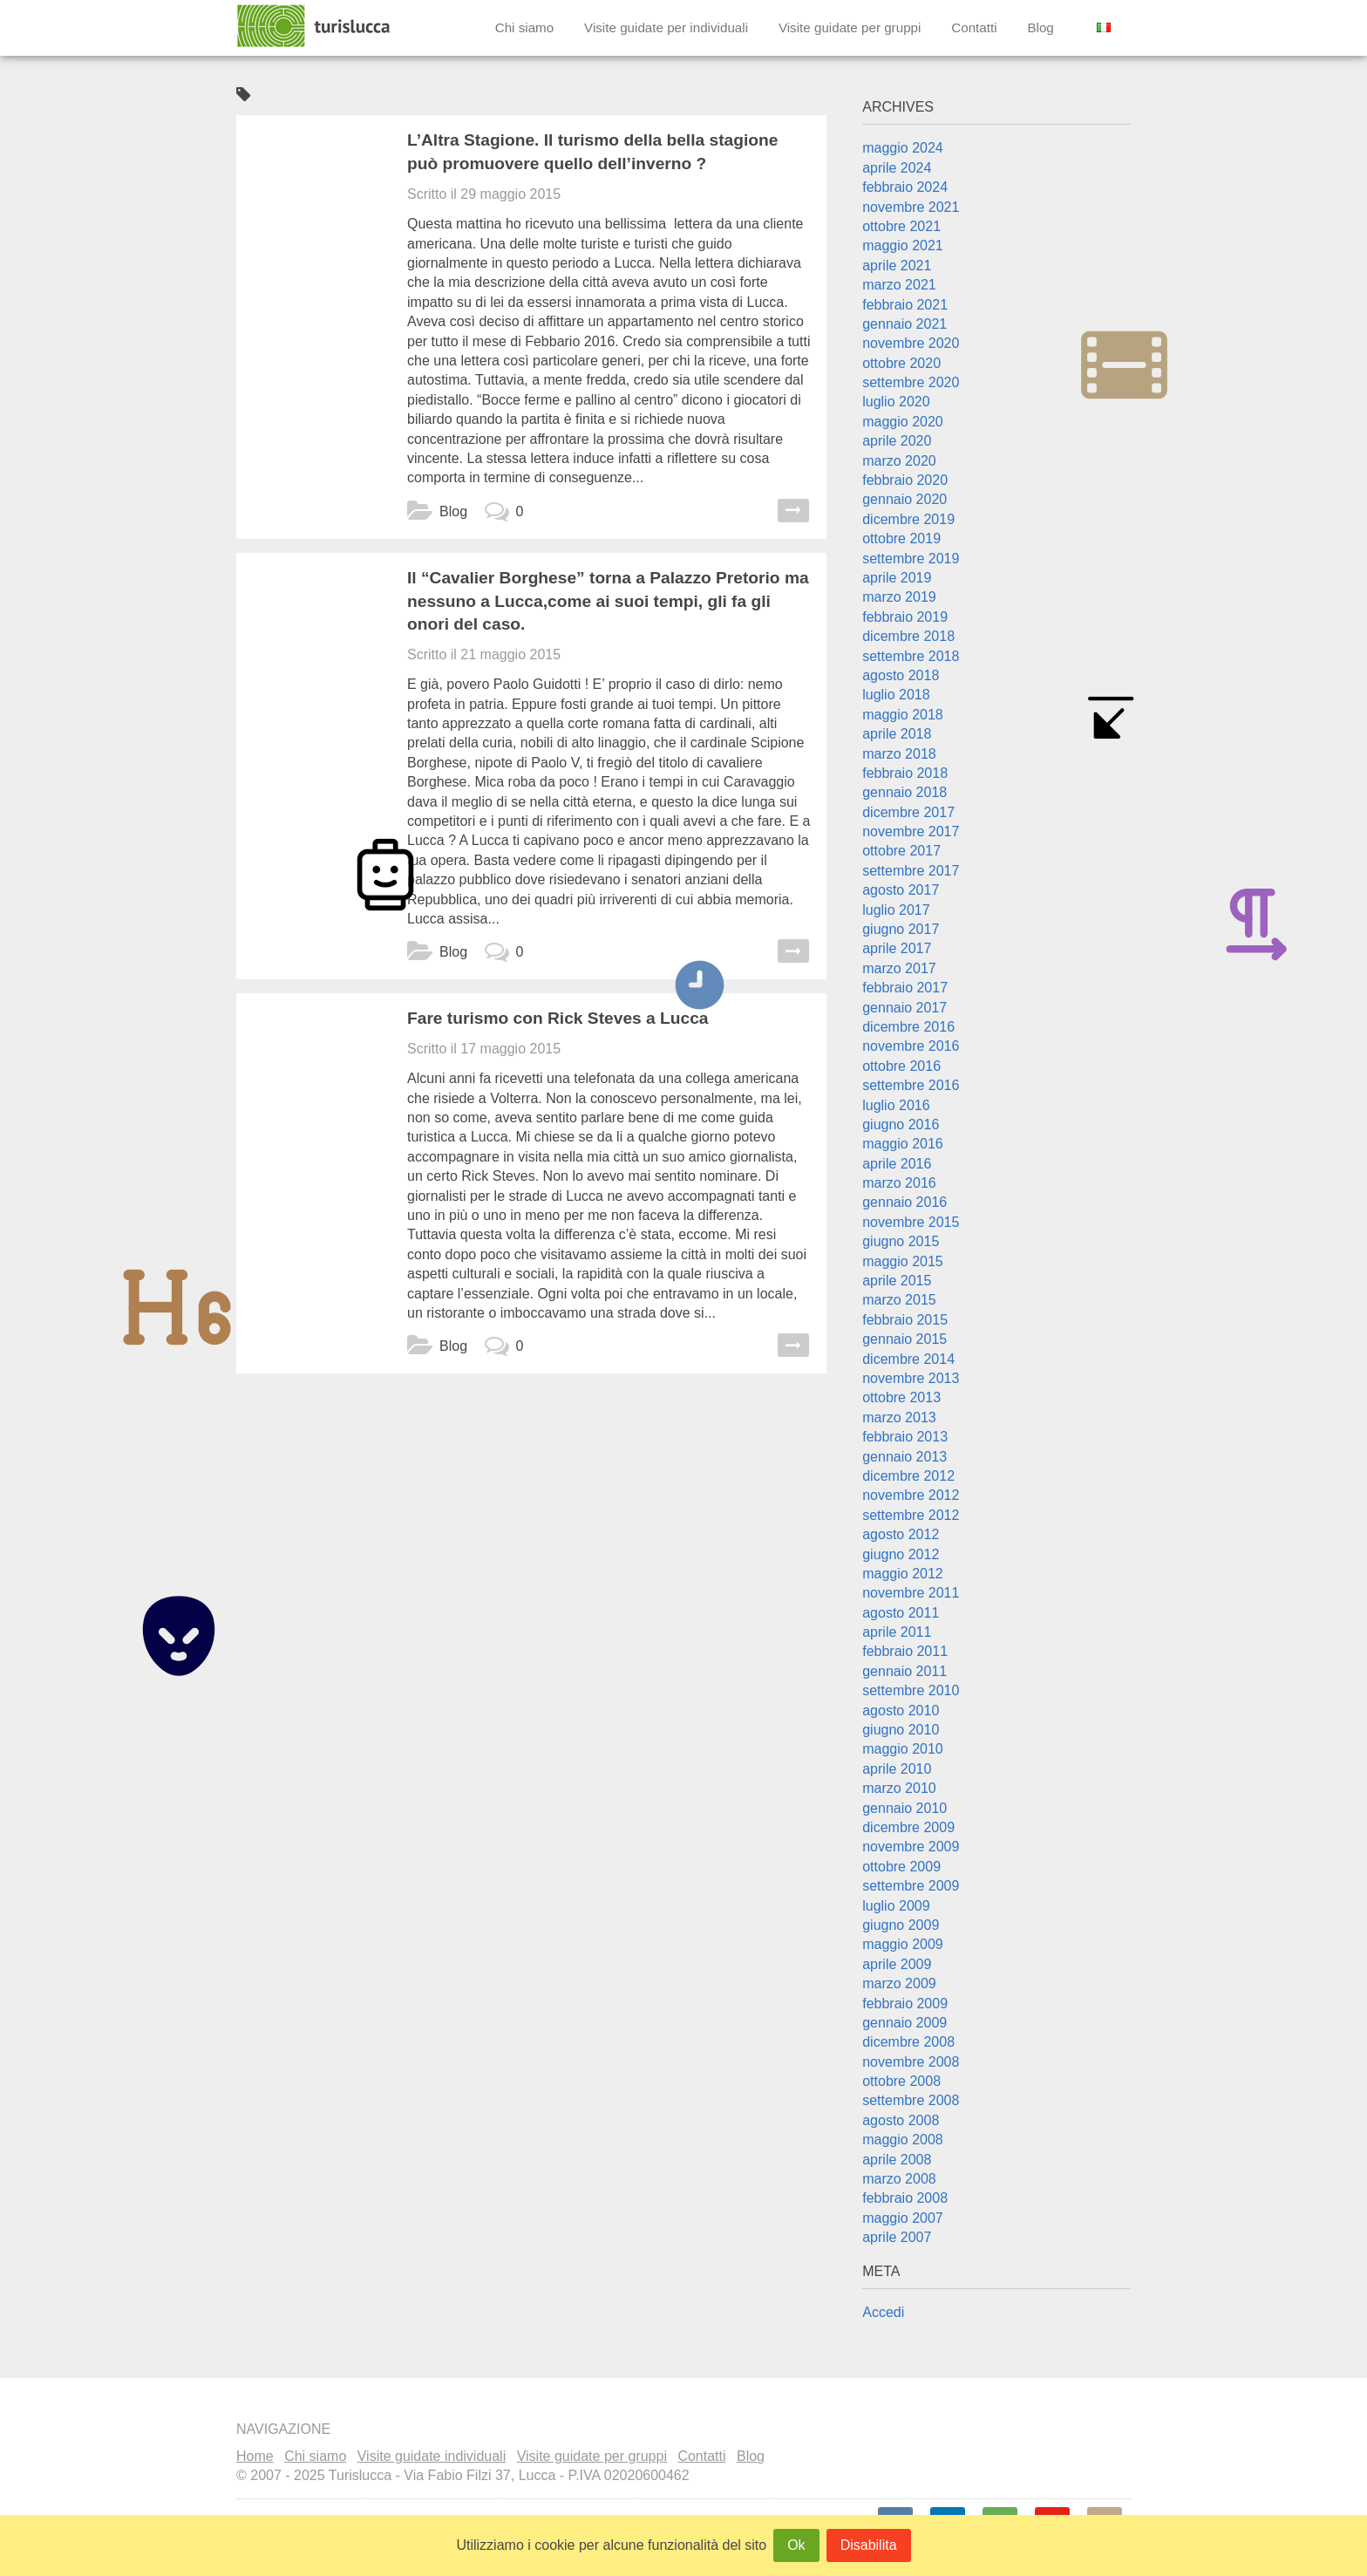  Describe the element at coordinates (177, 1307) in the screenshot. I see `format text as heading level 6` at that location.